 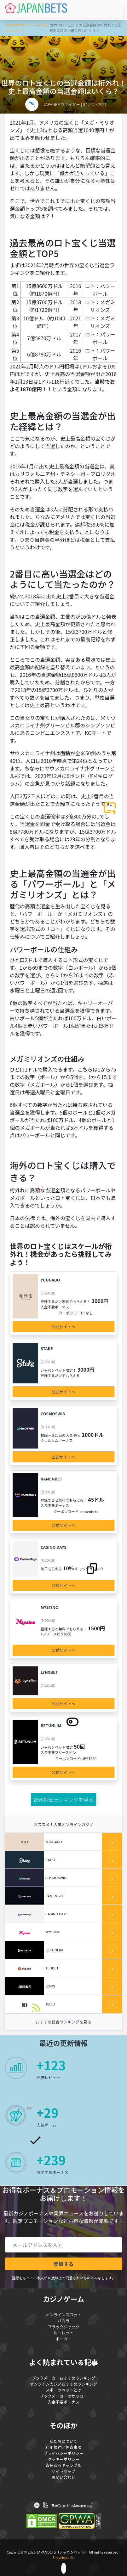 I want to click on copy to clipboard, so click(x=92, y=1568).